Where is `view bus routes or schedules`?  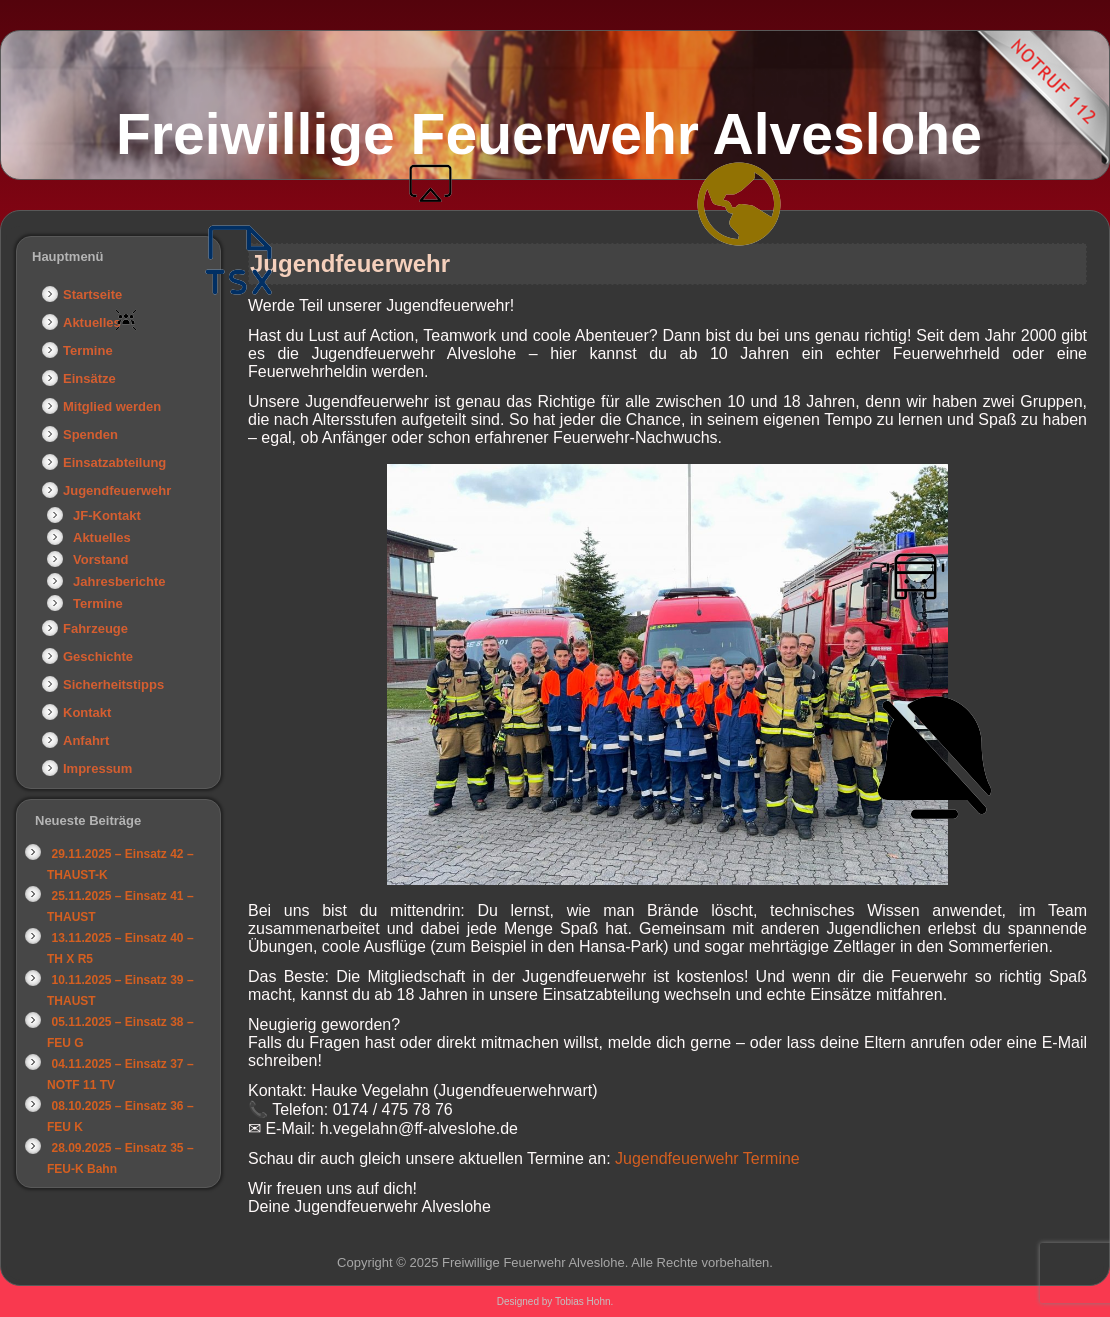
view bus routes or schedules is located at coordinates (915, 576).